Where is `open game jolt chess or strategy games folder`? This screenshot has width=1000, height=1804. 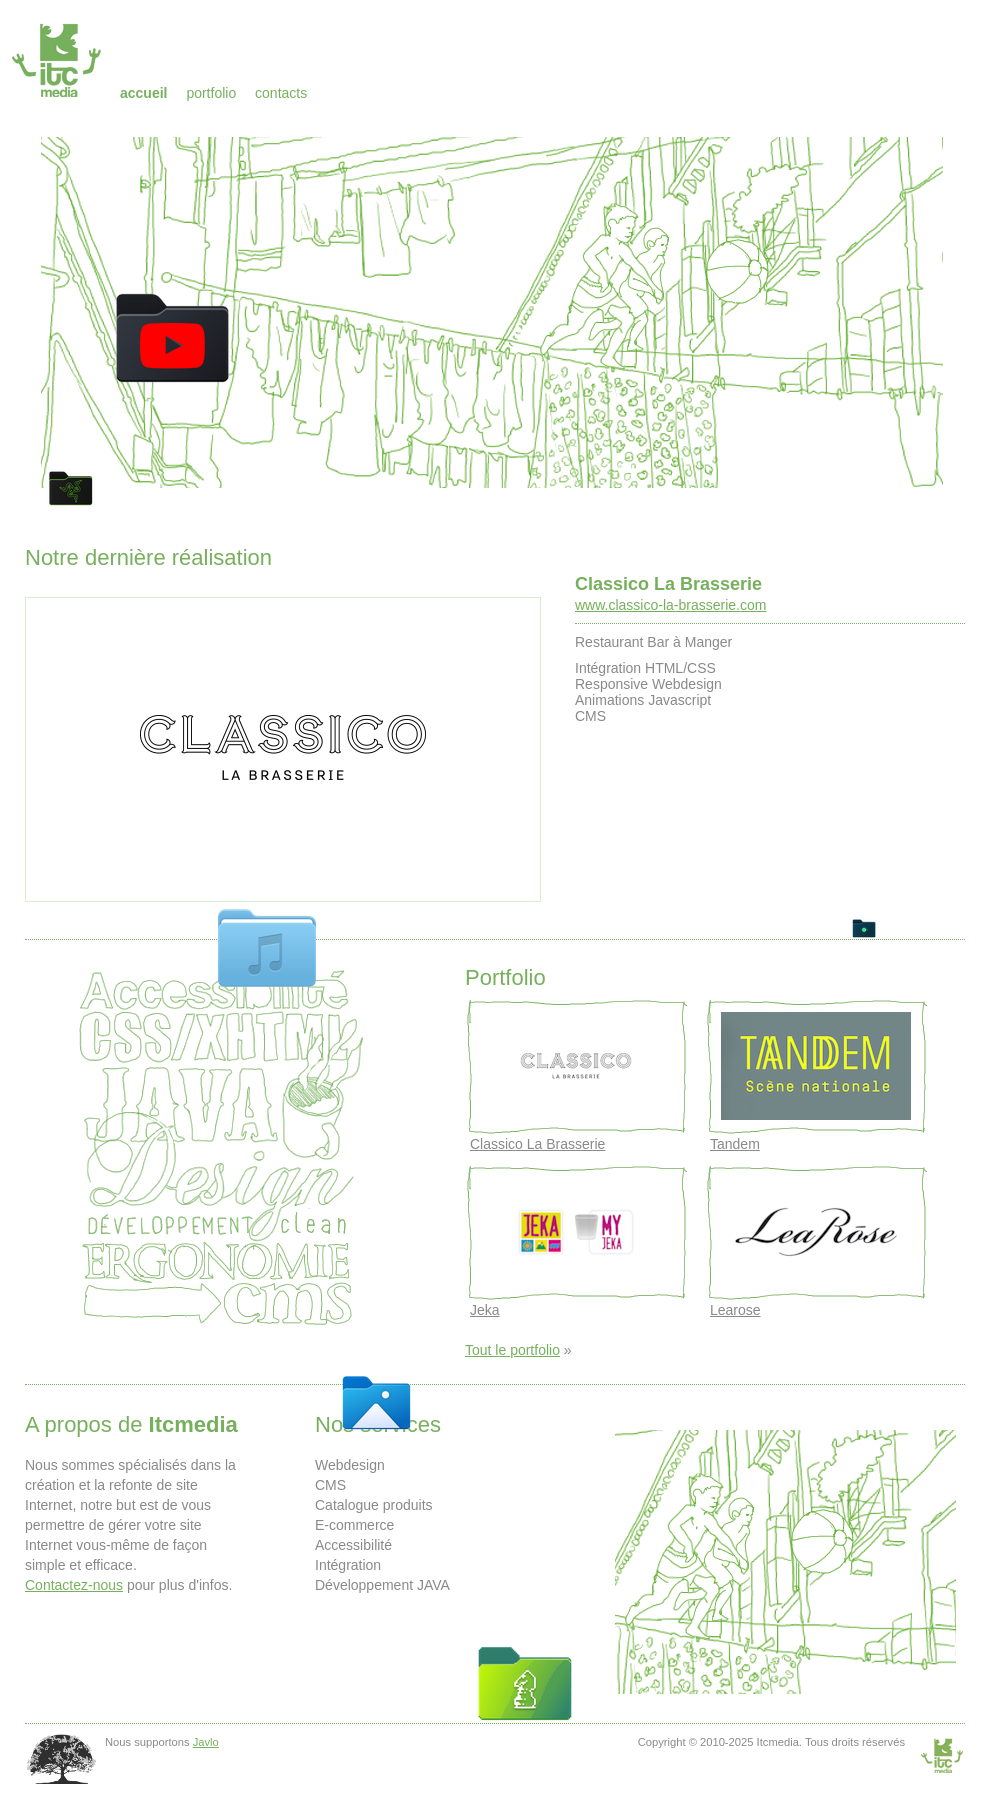
open game jolt chess or strategy games folder is located at coordinates (525, 1686).